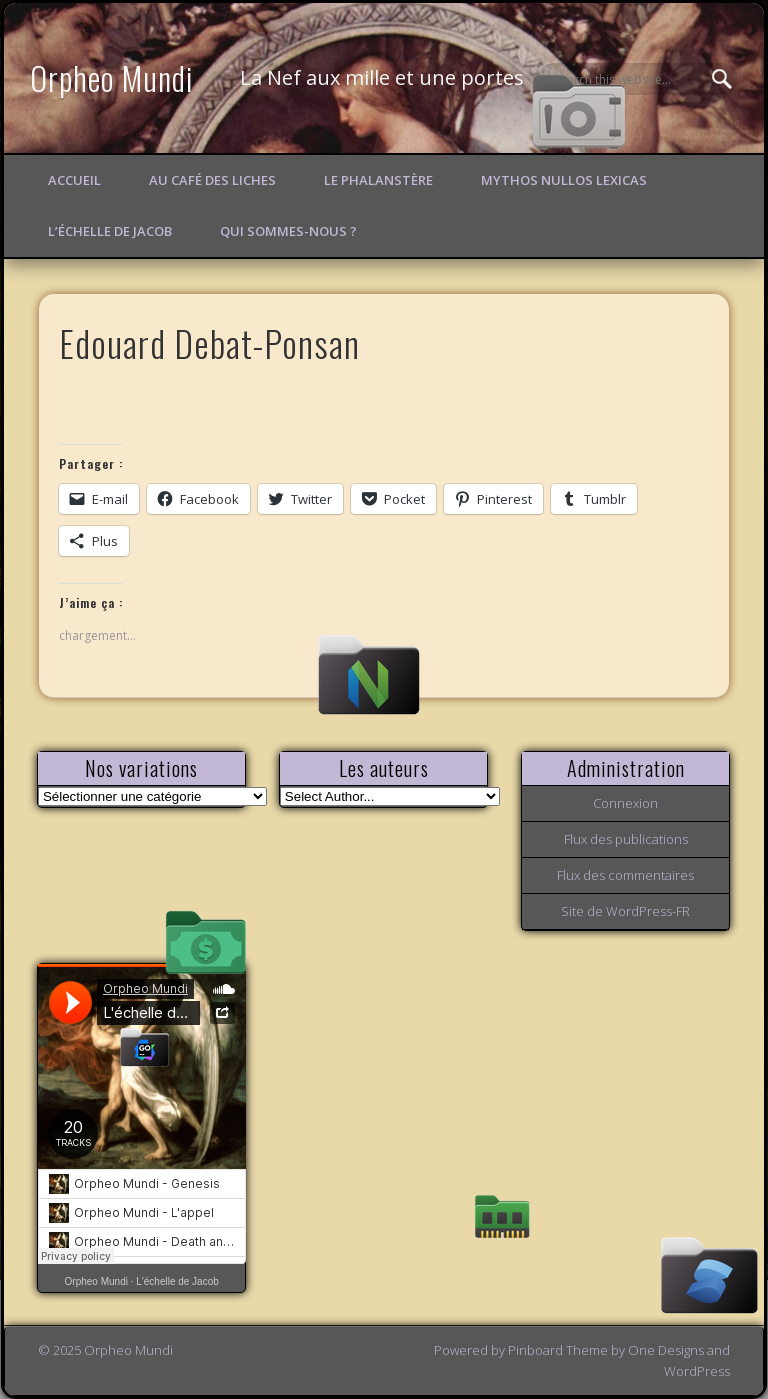  What do you see at coordinates (502, 1218) in the screenshot?
I see `folder containing memory or RAM-related files` at bounding box center [502, 1218].